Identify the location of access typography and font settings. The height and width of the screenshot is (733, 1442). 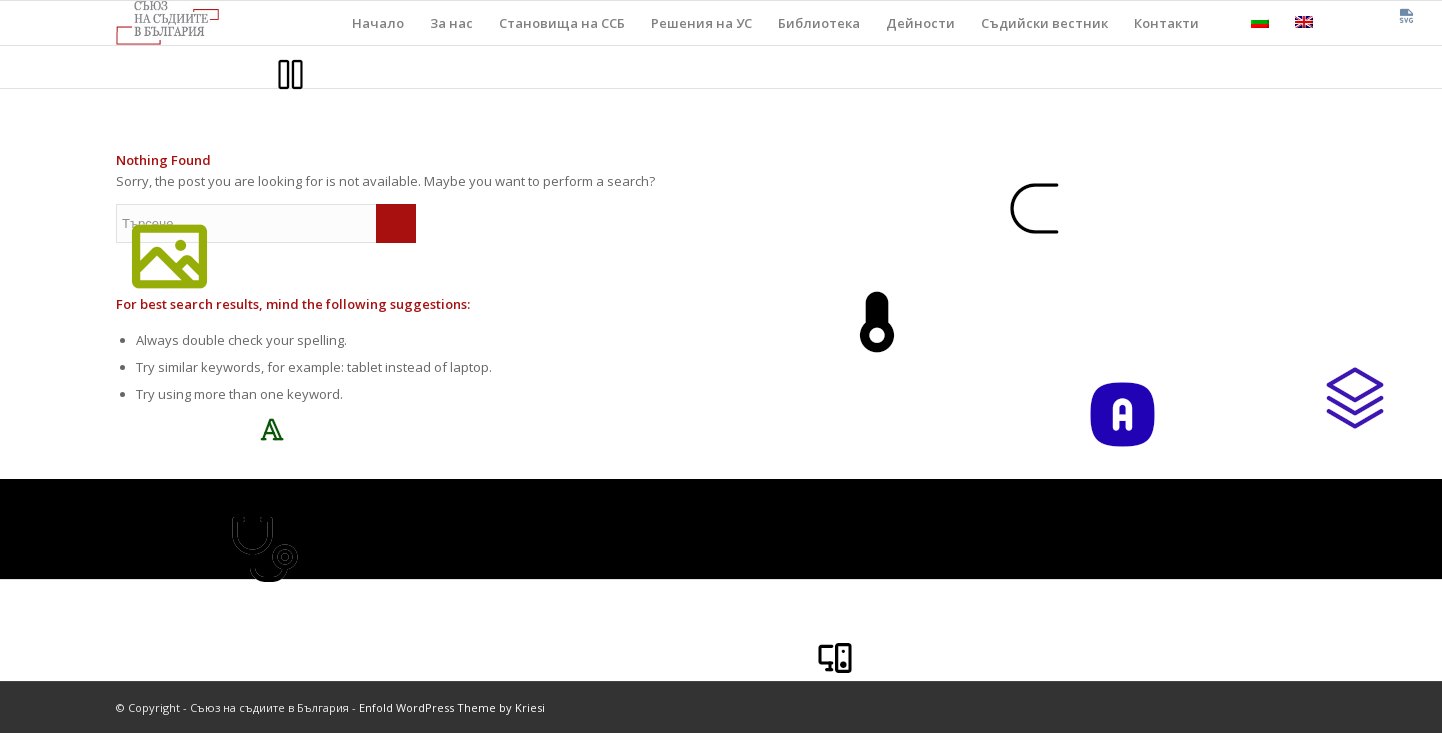
(271, 429).